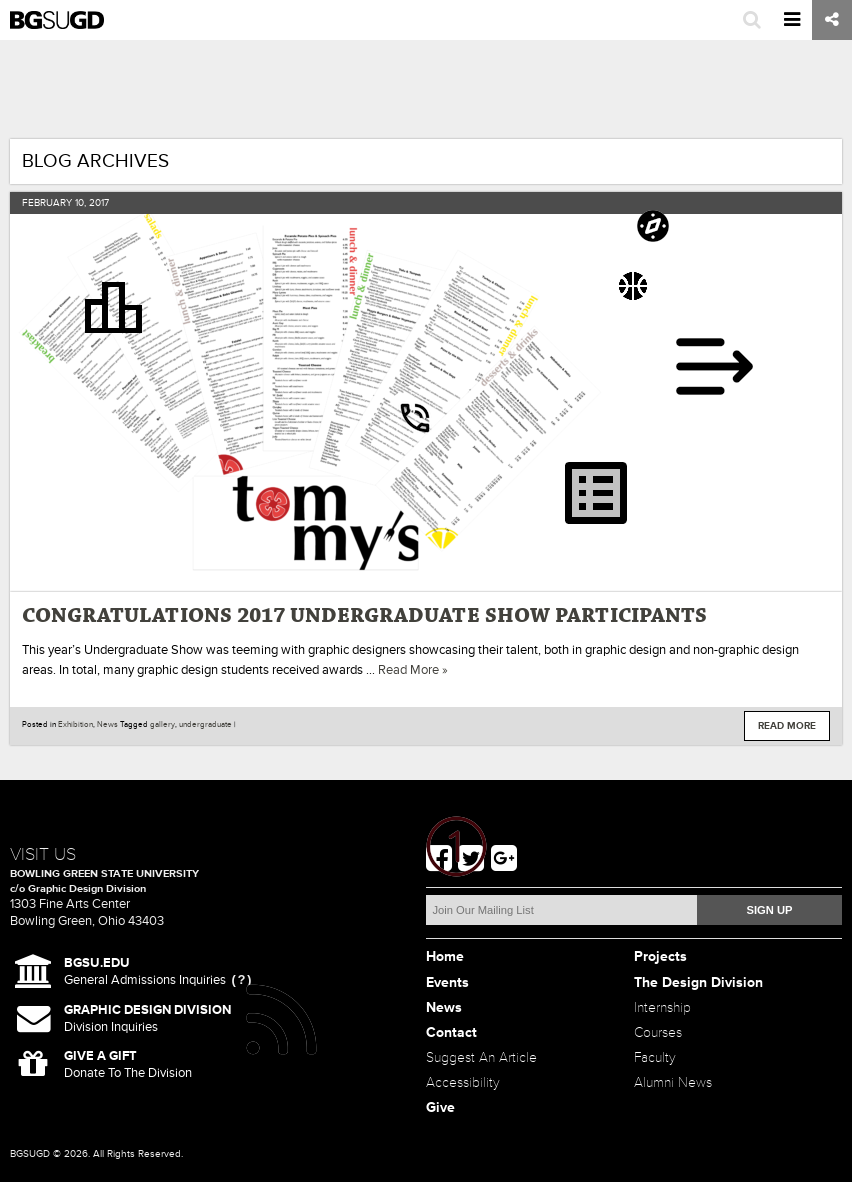  I want to click on indicates the first step in a process or sequence, so click(456, 846).